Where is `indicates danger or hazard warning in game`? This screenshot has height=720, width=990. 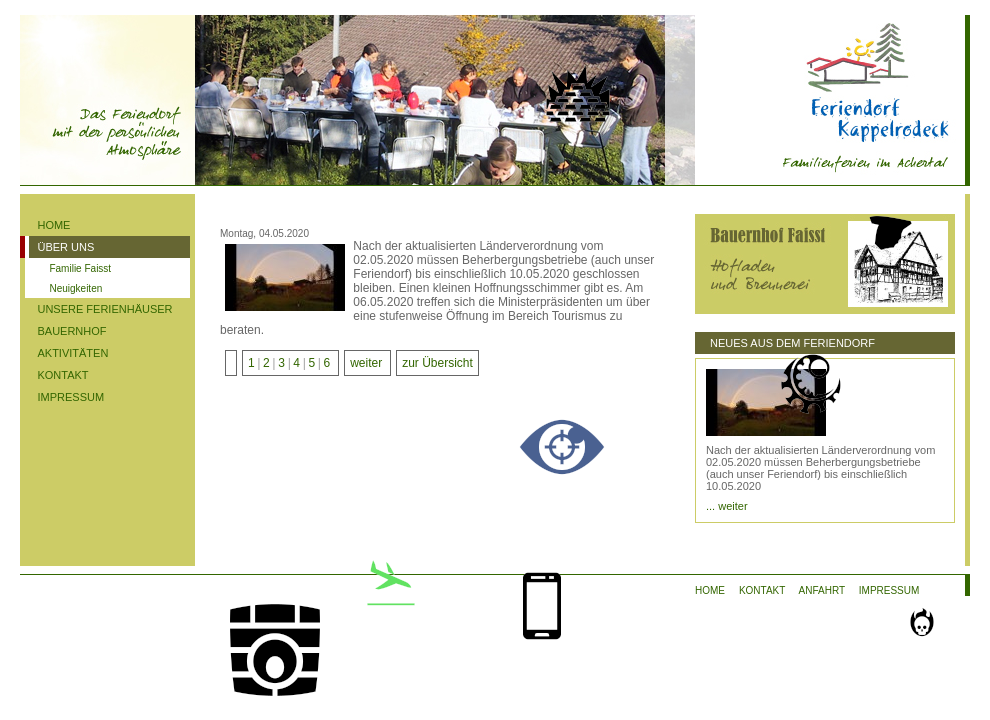
indicates danger or hazard warning in game is located at coordinates (922, 622).